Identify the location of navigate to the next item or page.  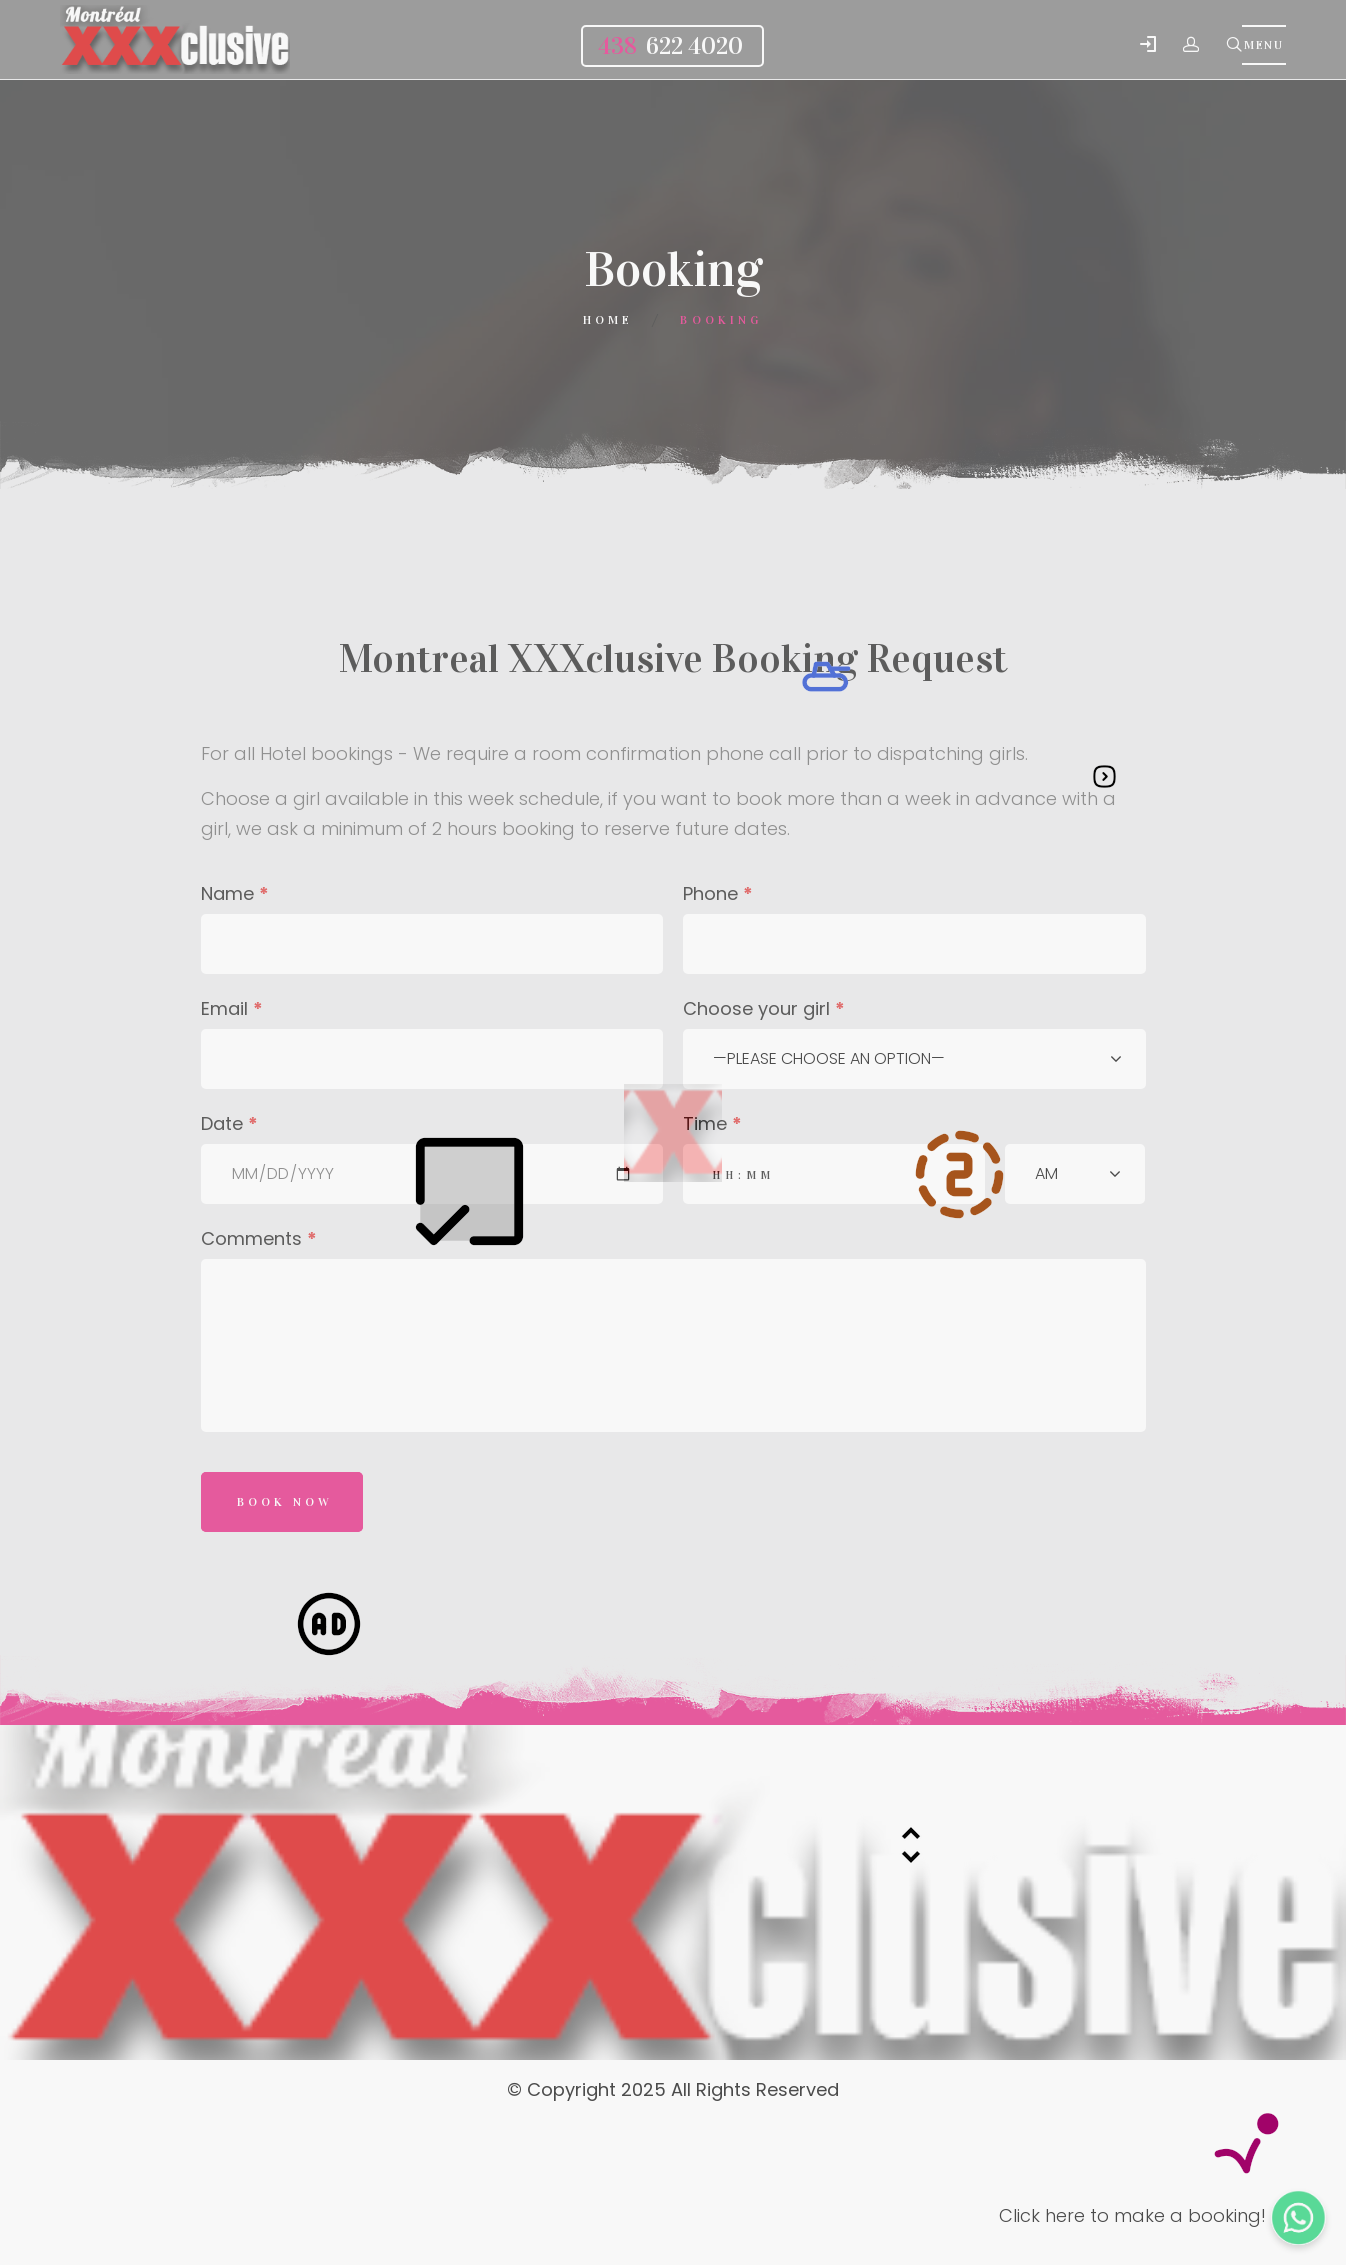
(1104, 776).